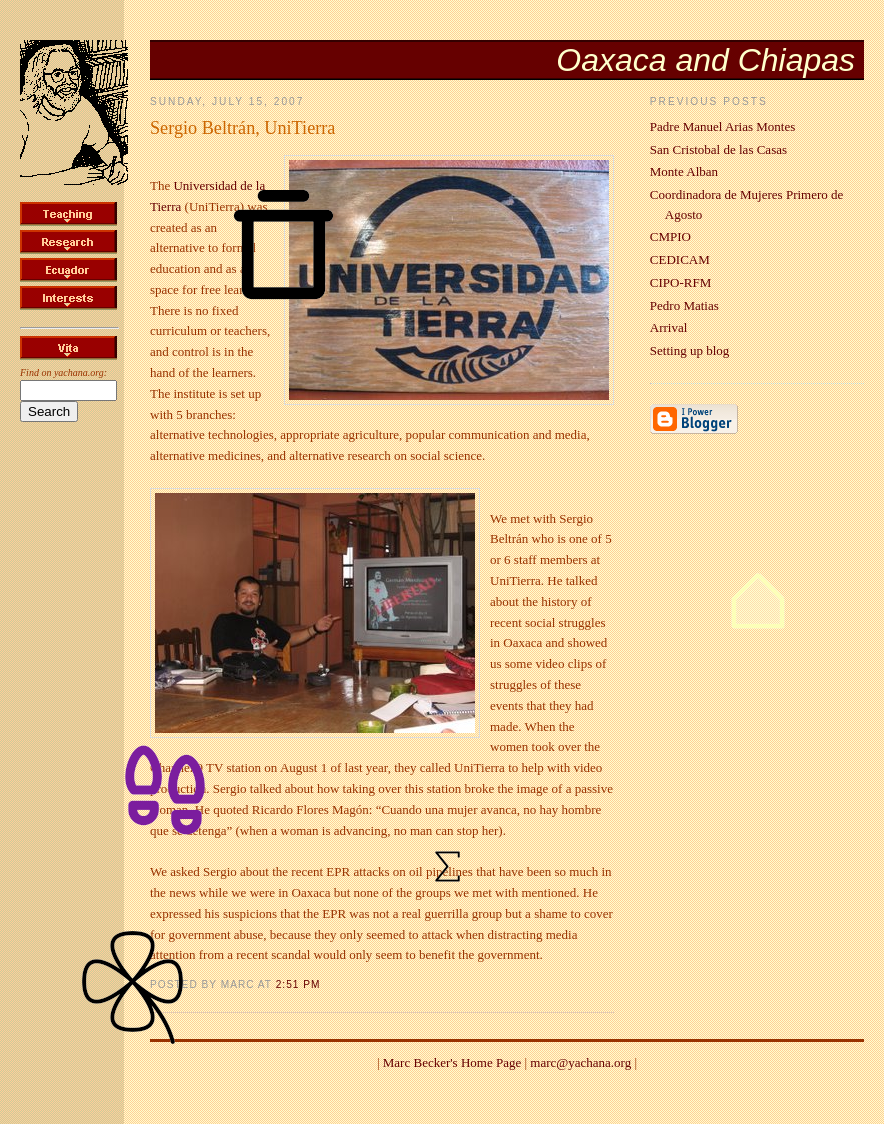 Image resolution: width=884 pixels, height=1124 pixels. What do you see at coordinates (165, 790) in the screenshot?
I see `track your steps or walking activity` at bounding box center [165, 790].